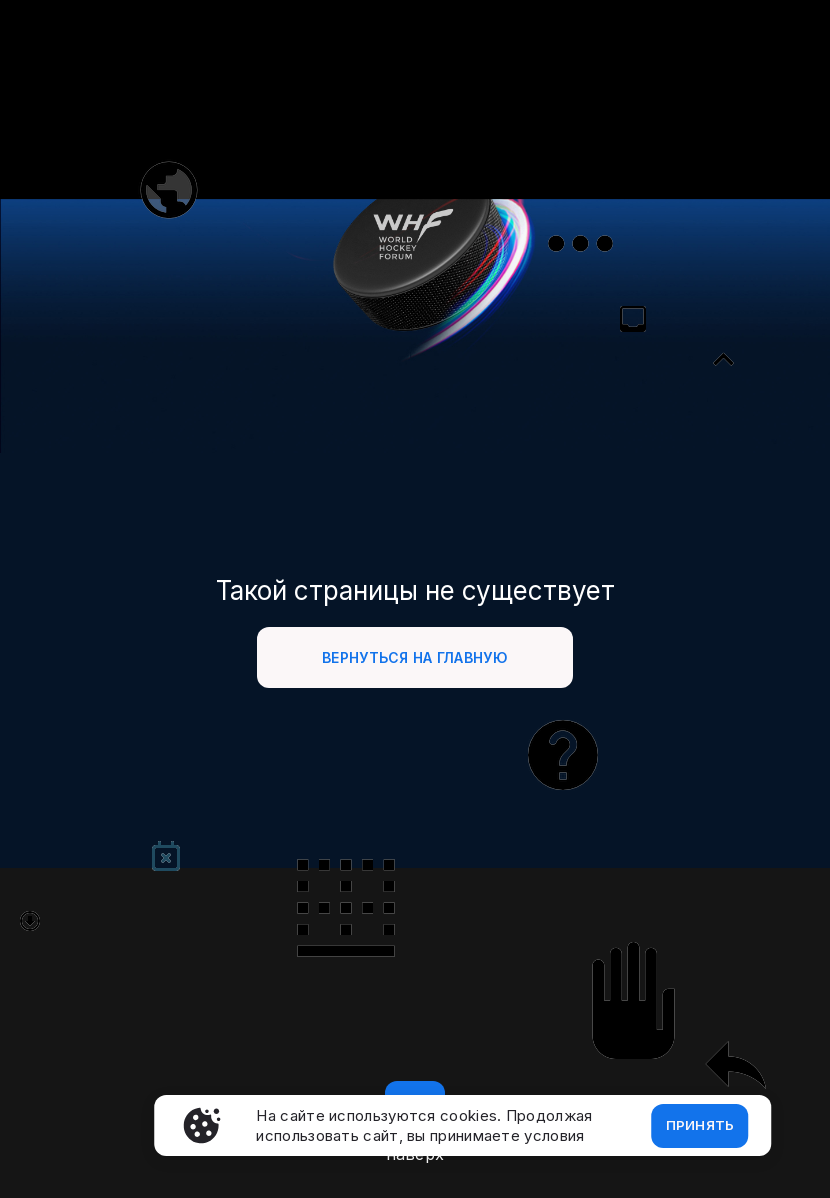 The width and height of the screenshot is (830, 1198). I want to click on download a file or content, so click(30, 921).